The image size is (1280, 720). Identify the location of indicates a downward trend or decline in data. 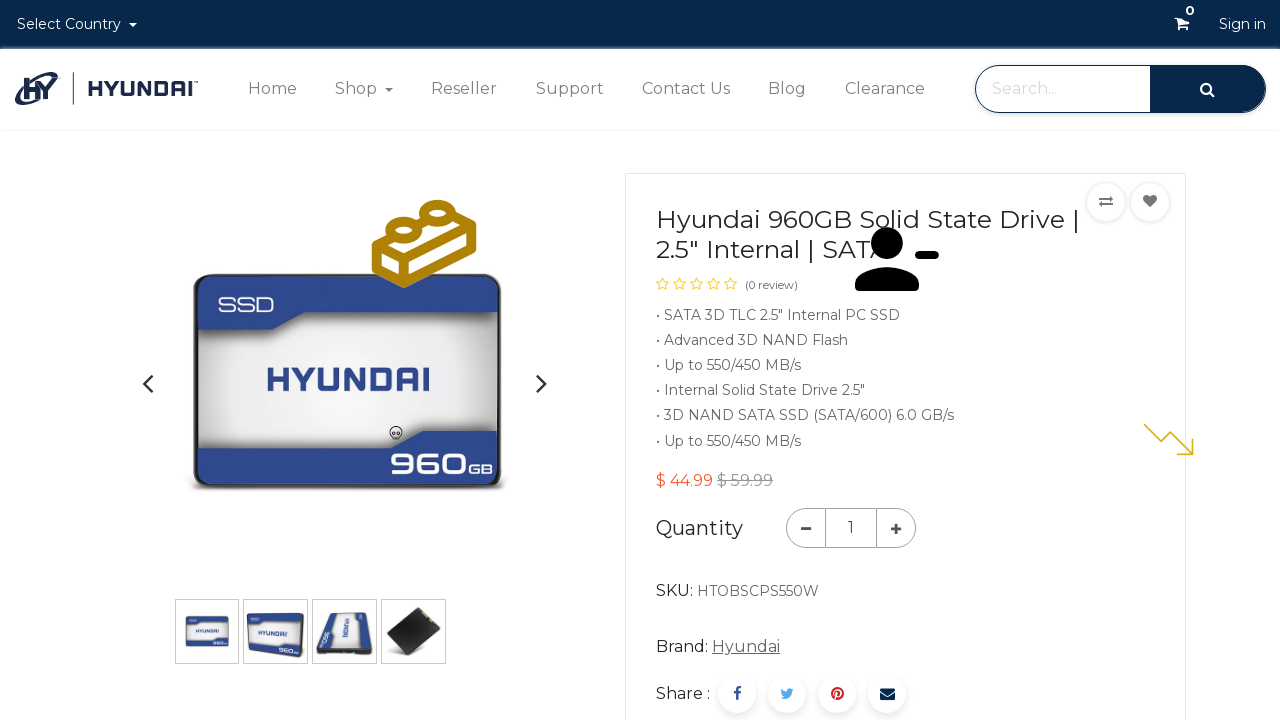
(1168, 439).